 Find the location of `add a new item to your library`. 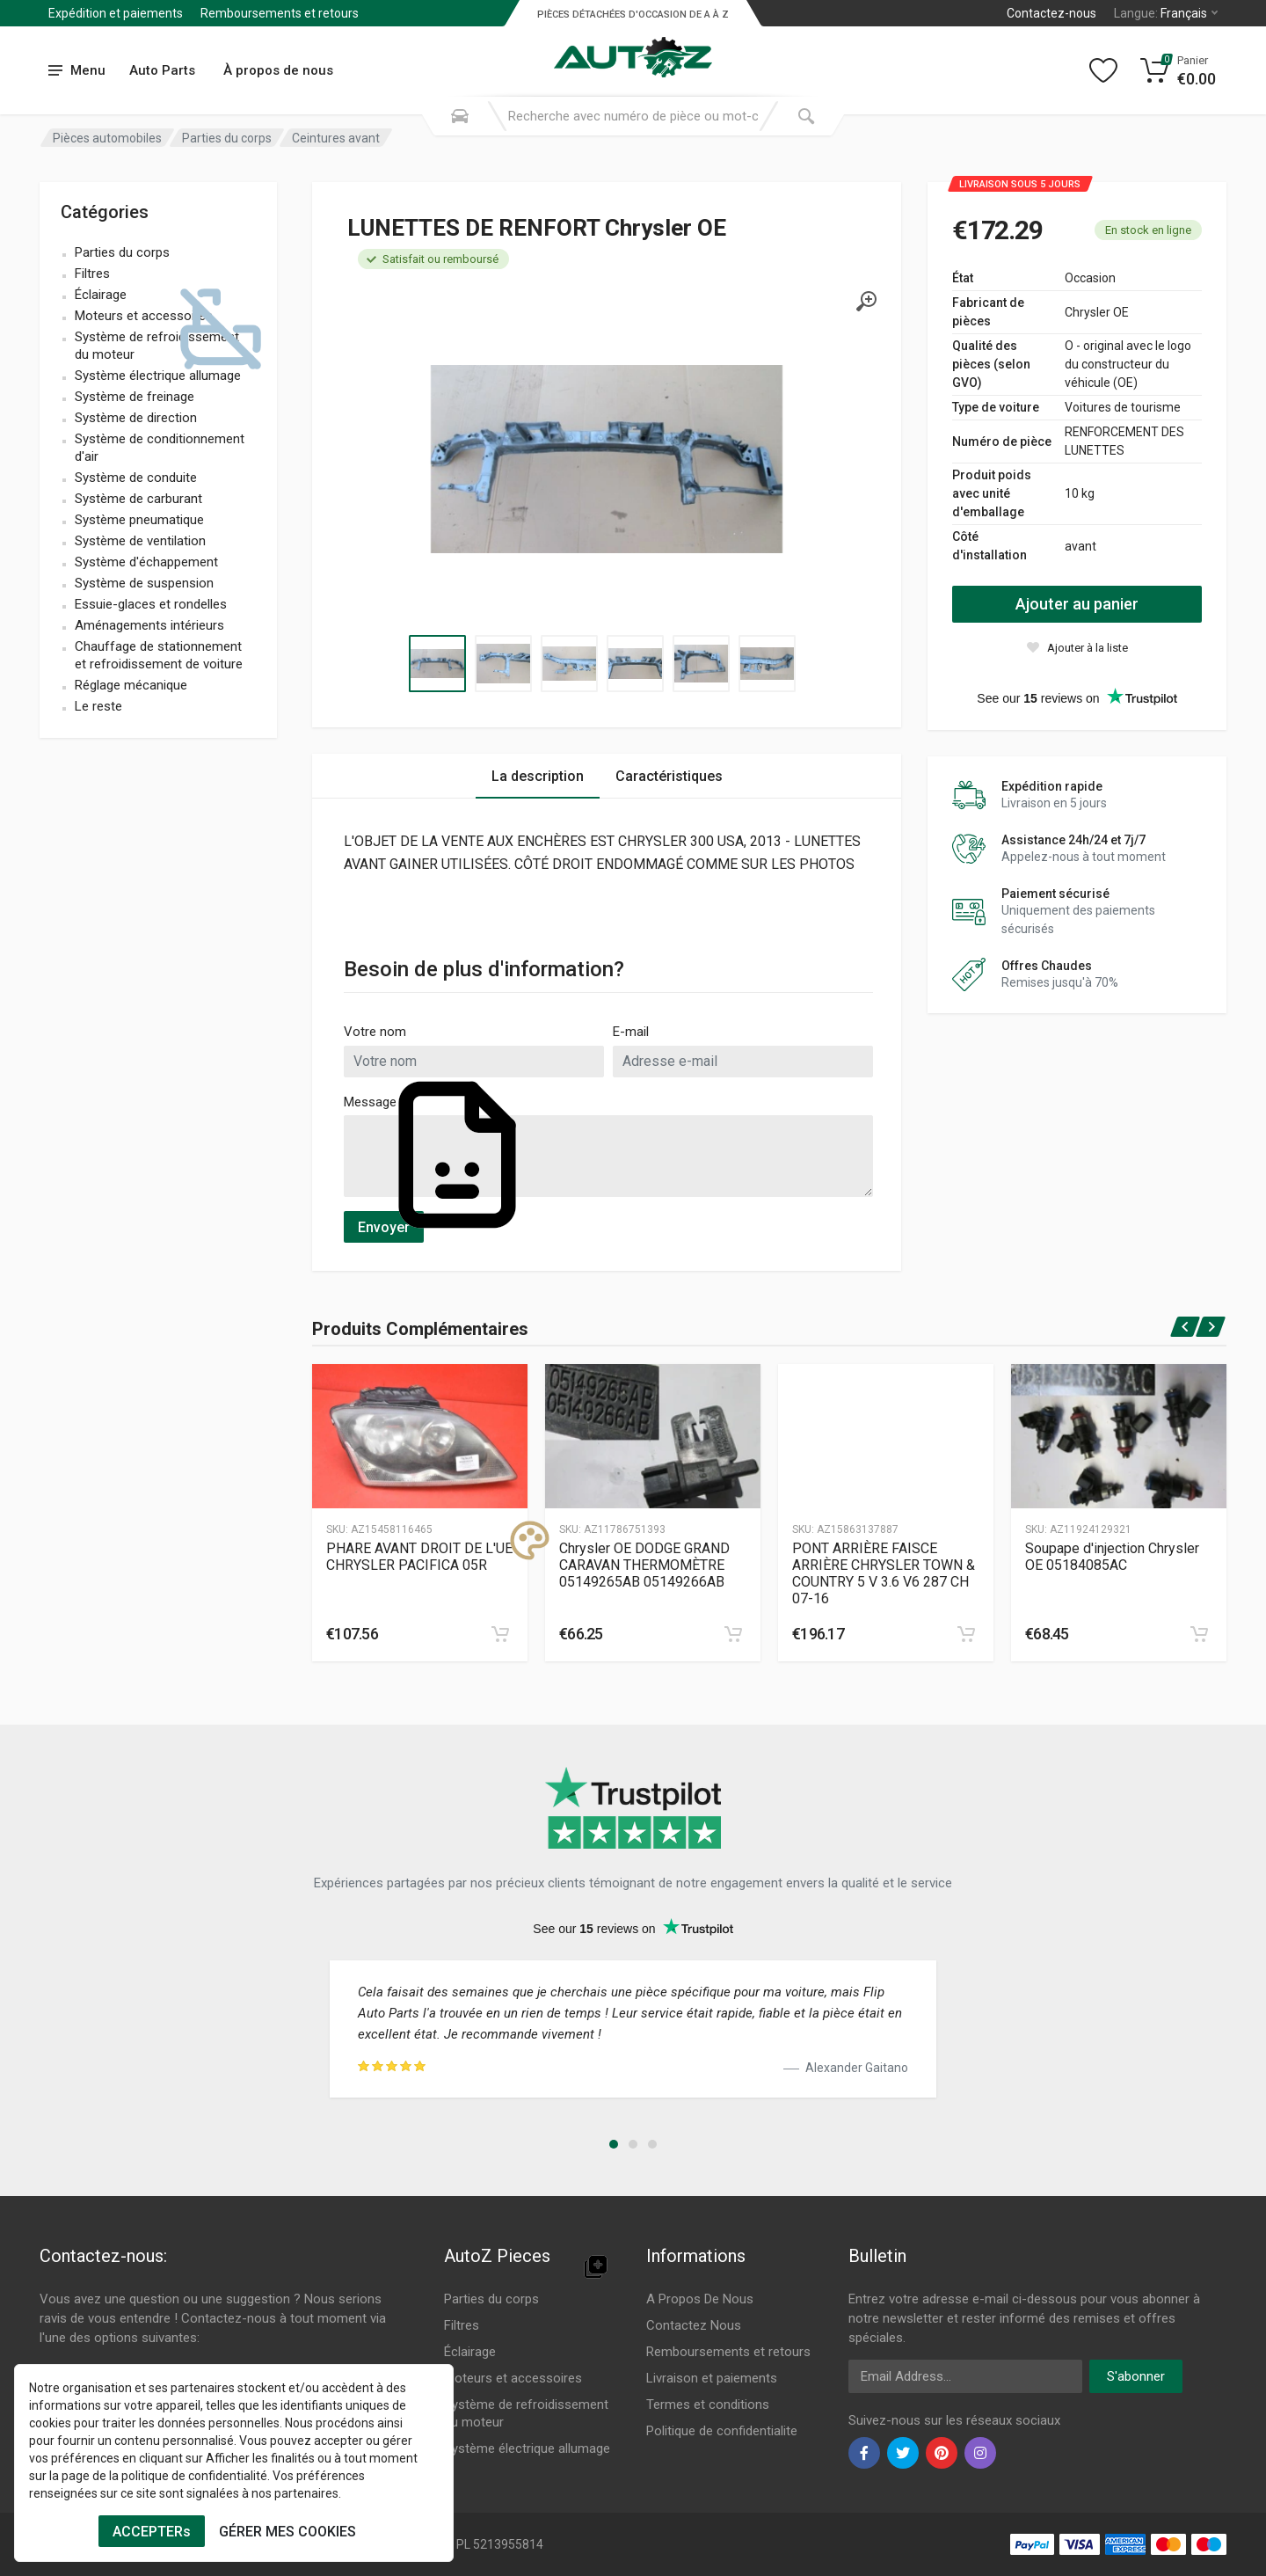

add a new item to your library is located at coordinates (595, 2266).